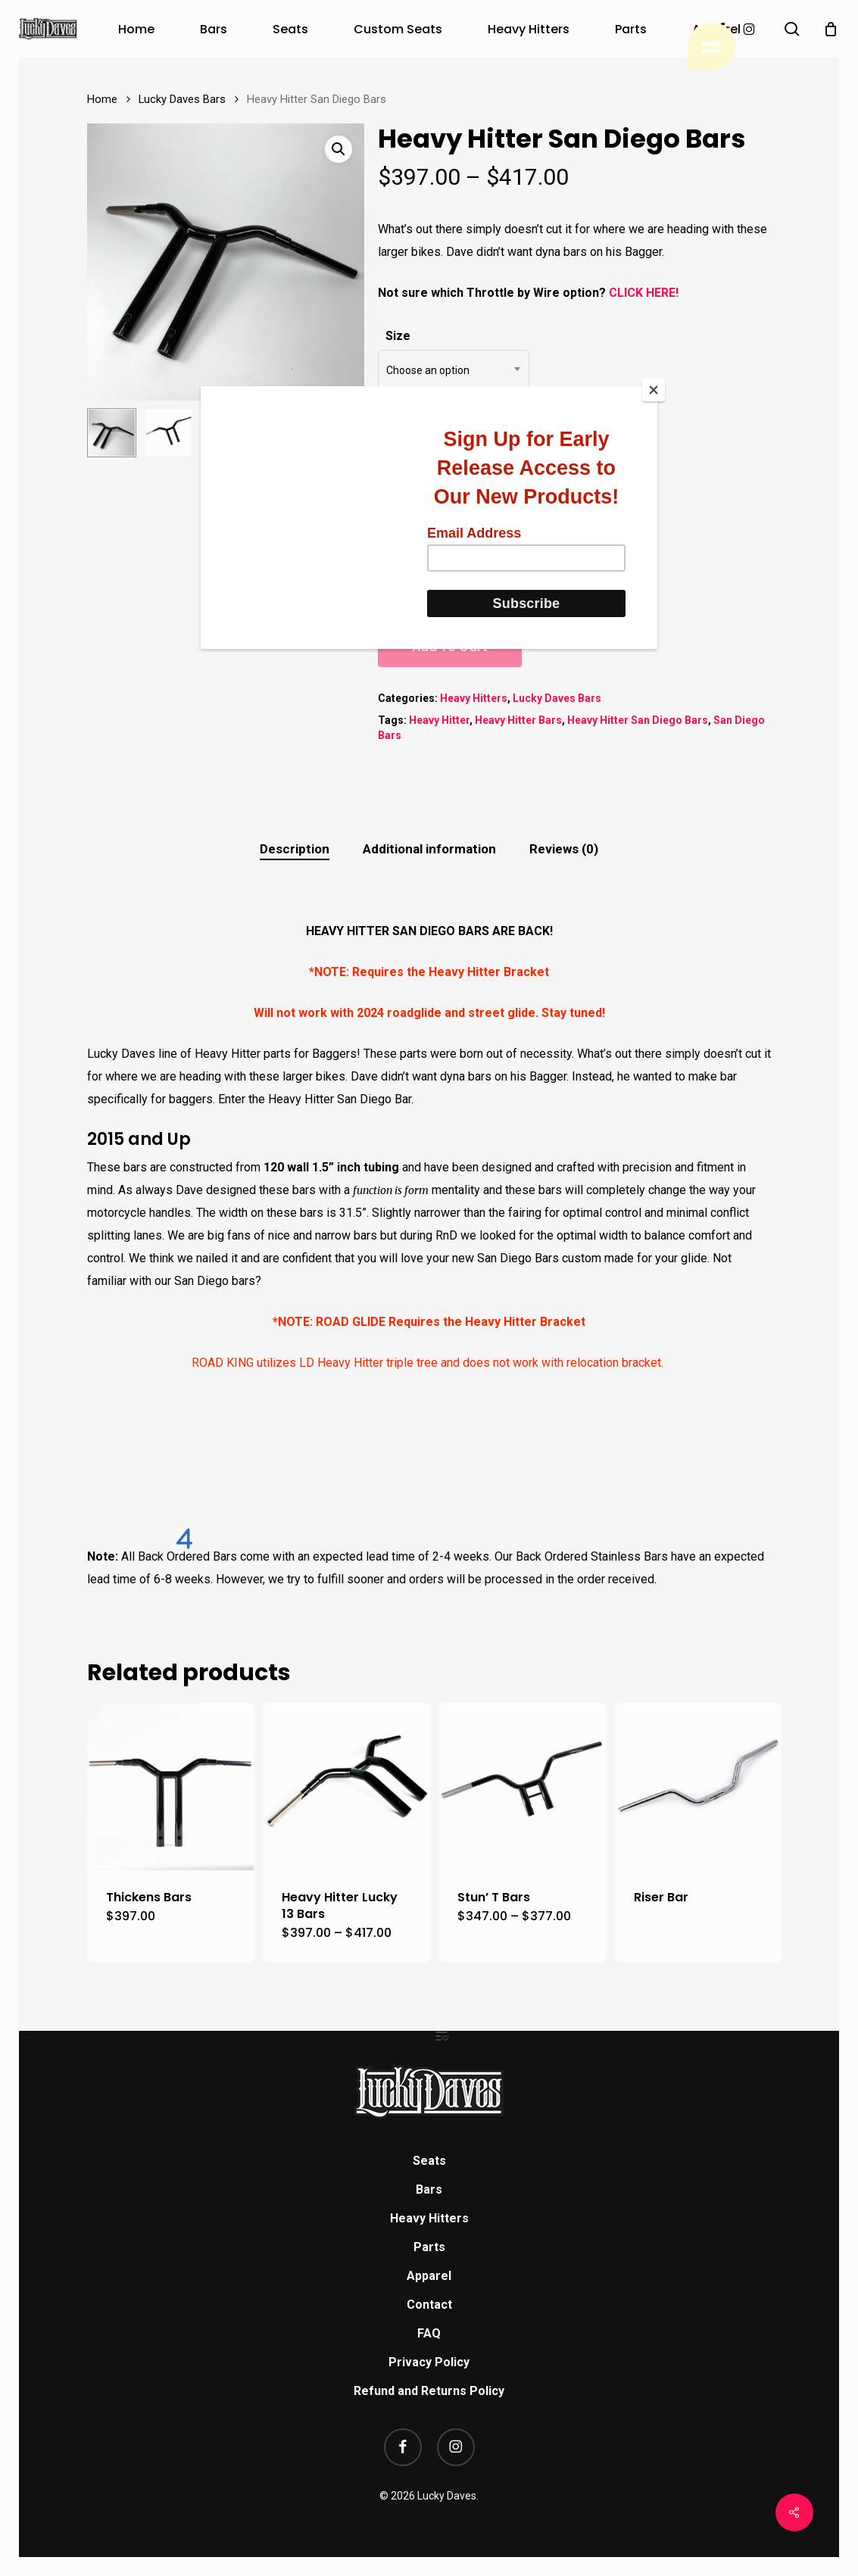 The height and width of the screenshot is (2576, 858). I want to click on indicates step four in a multi-step process, so click(185, 1539).